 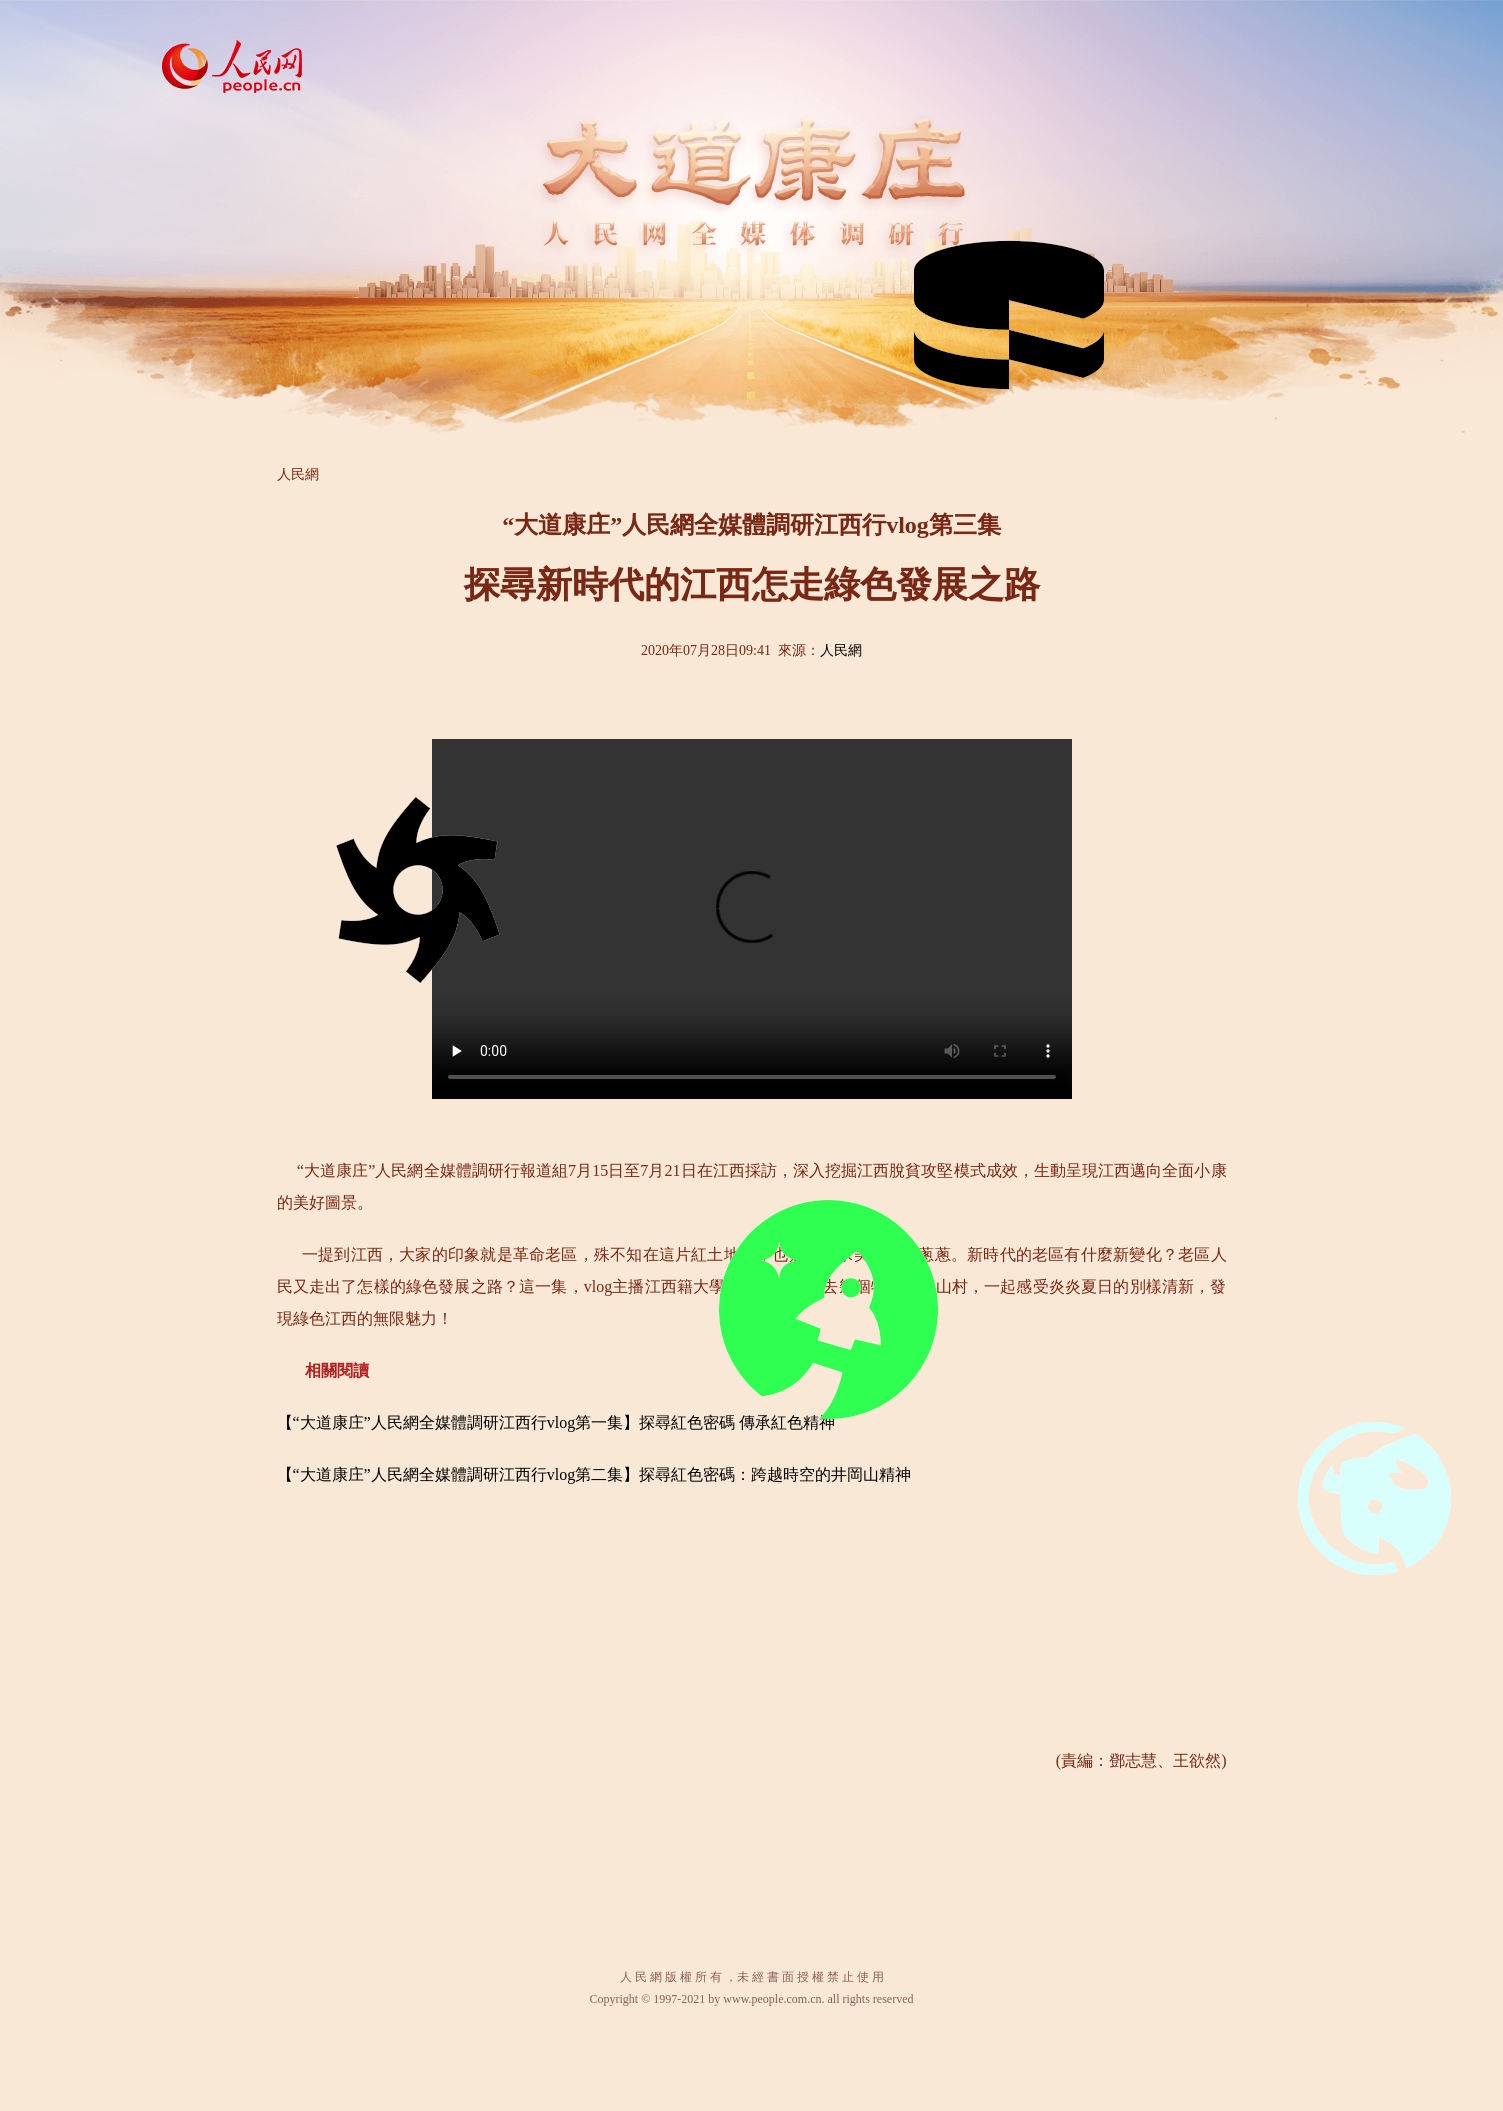 What do you see at coordinates (828, 1309) in the screenshot?
I see `starship cross-shell prompt branding` at bounding box center [828, 1309].